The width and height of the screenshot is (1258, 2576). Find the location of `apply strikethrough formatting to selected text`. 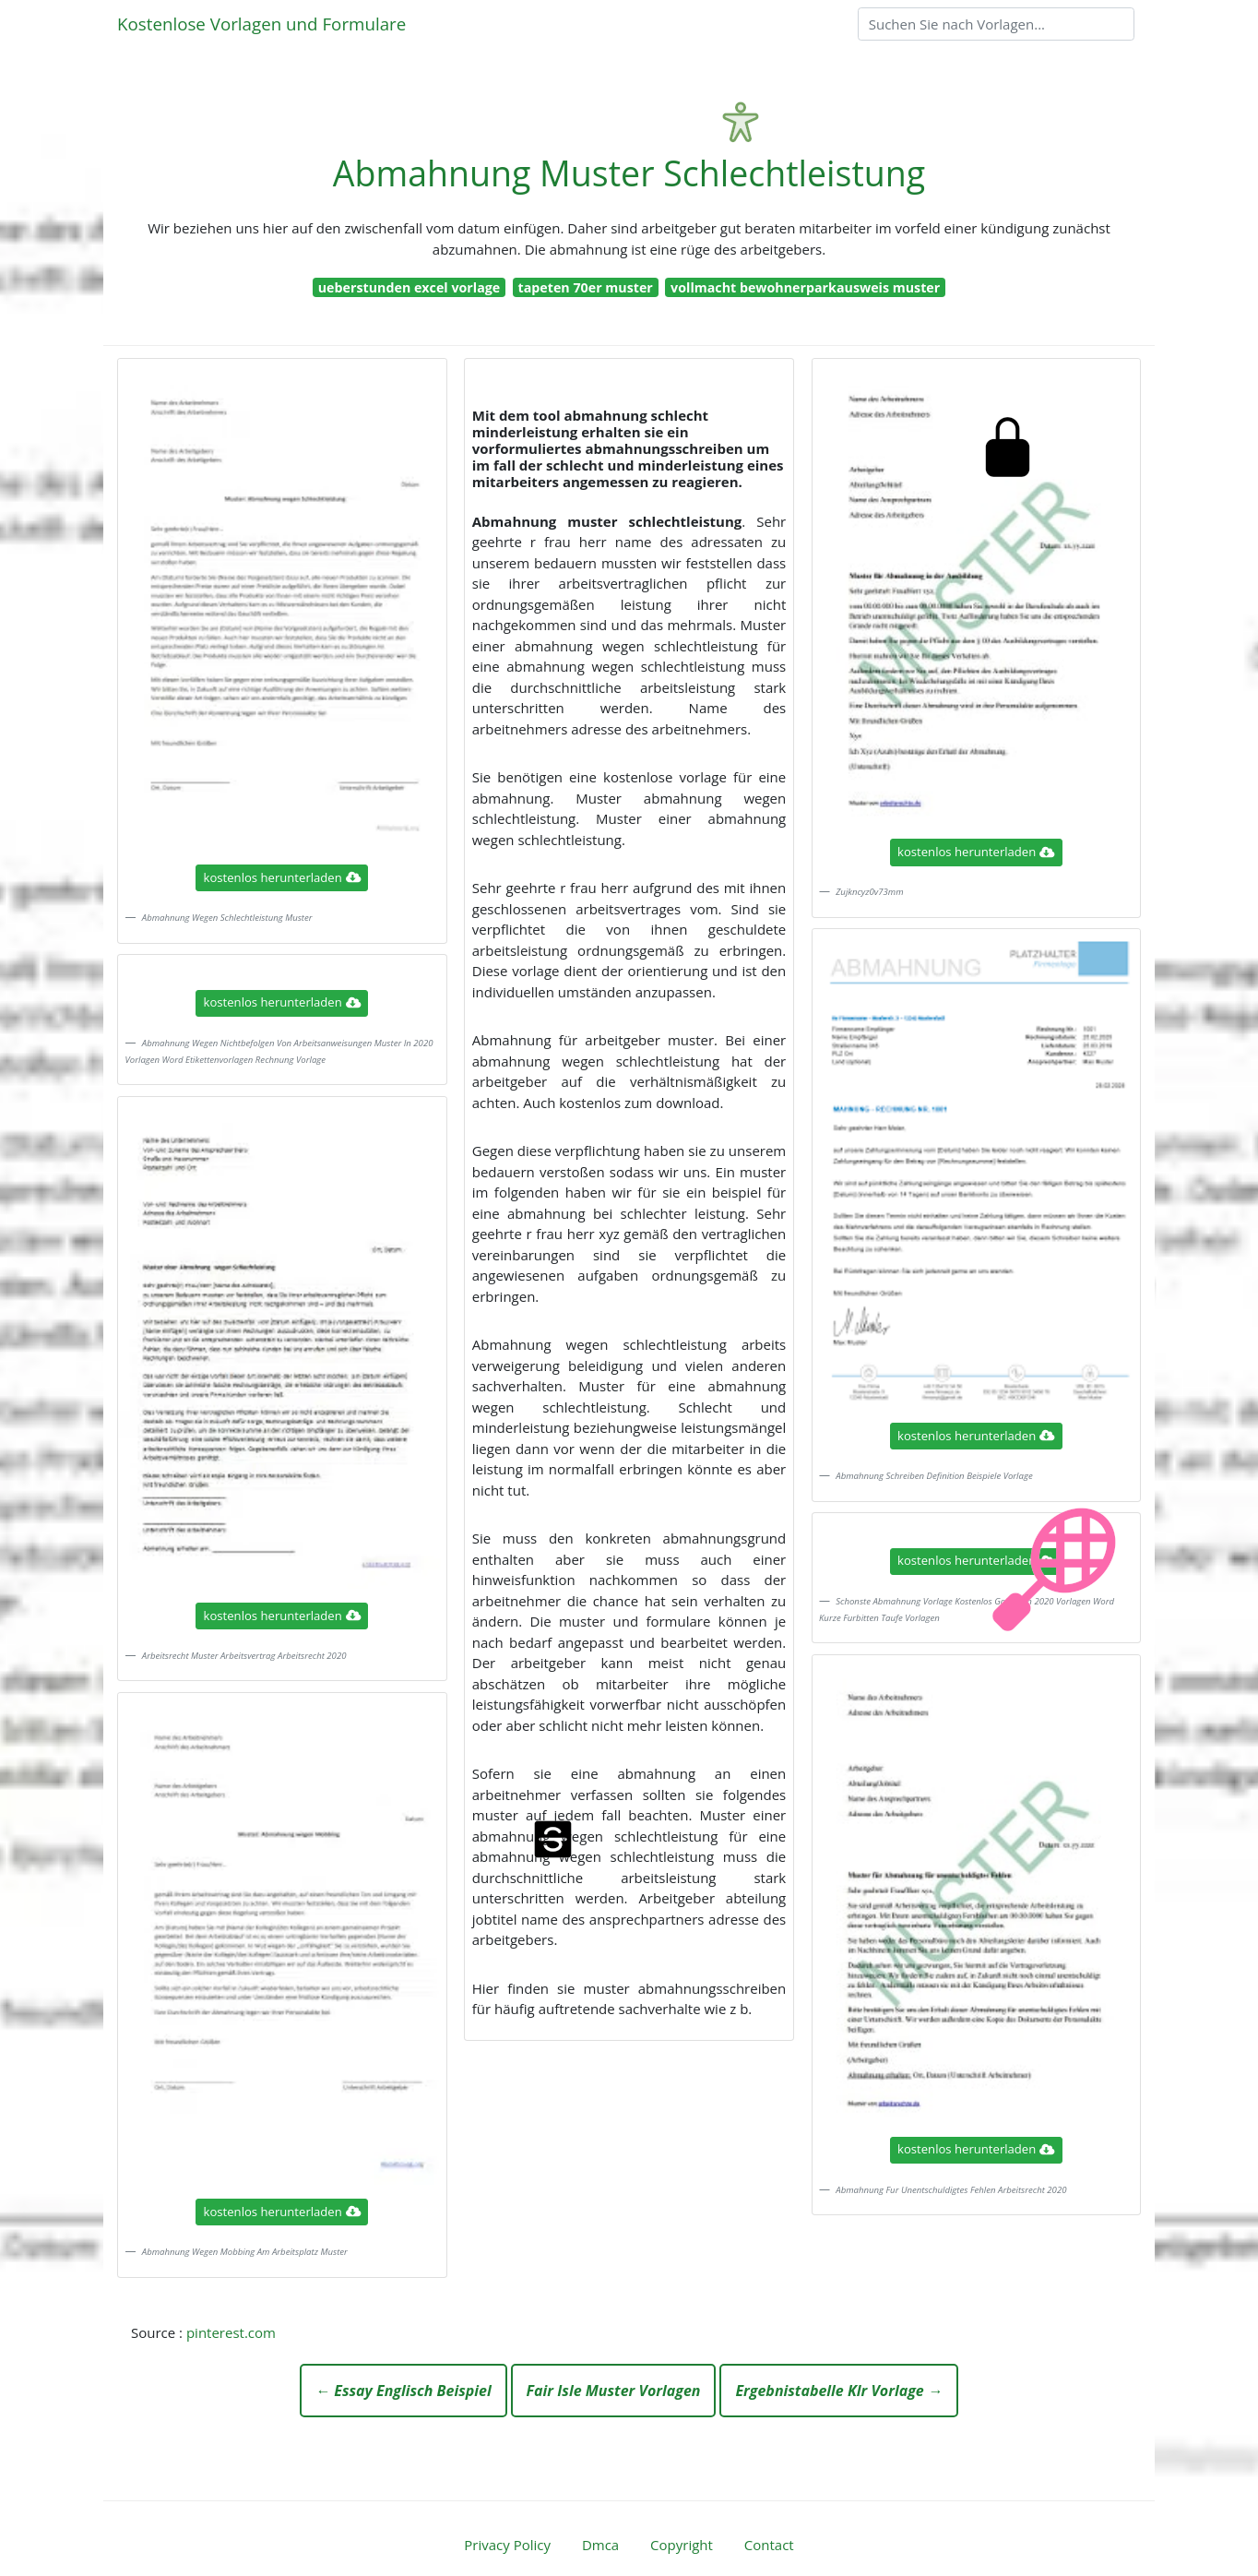

apply strikethrough formatting to selected text is located at coordinates (552, 1839).